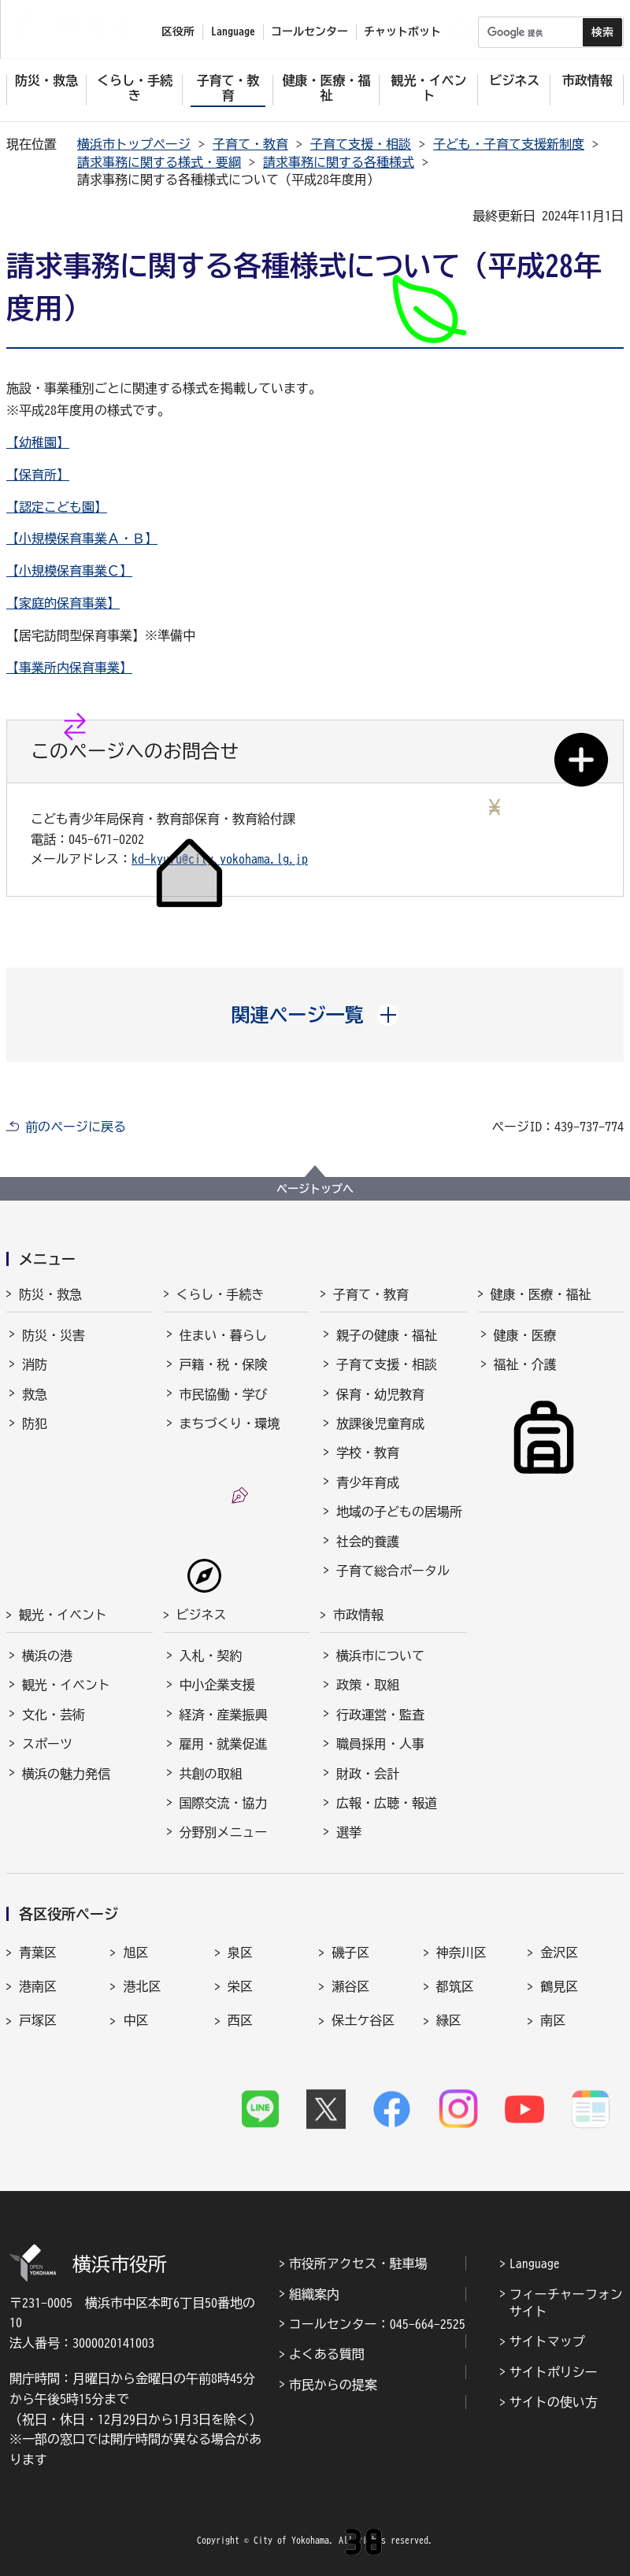  I want to click on access drawing or illustration tools, so click(239, 1496).